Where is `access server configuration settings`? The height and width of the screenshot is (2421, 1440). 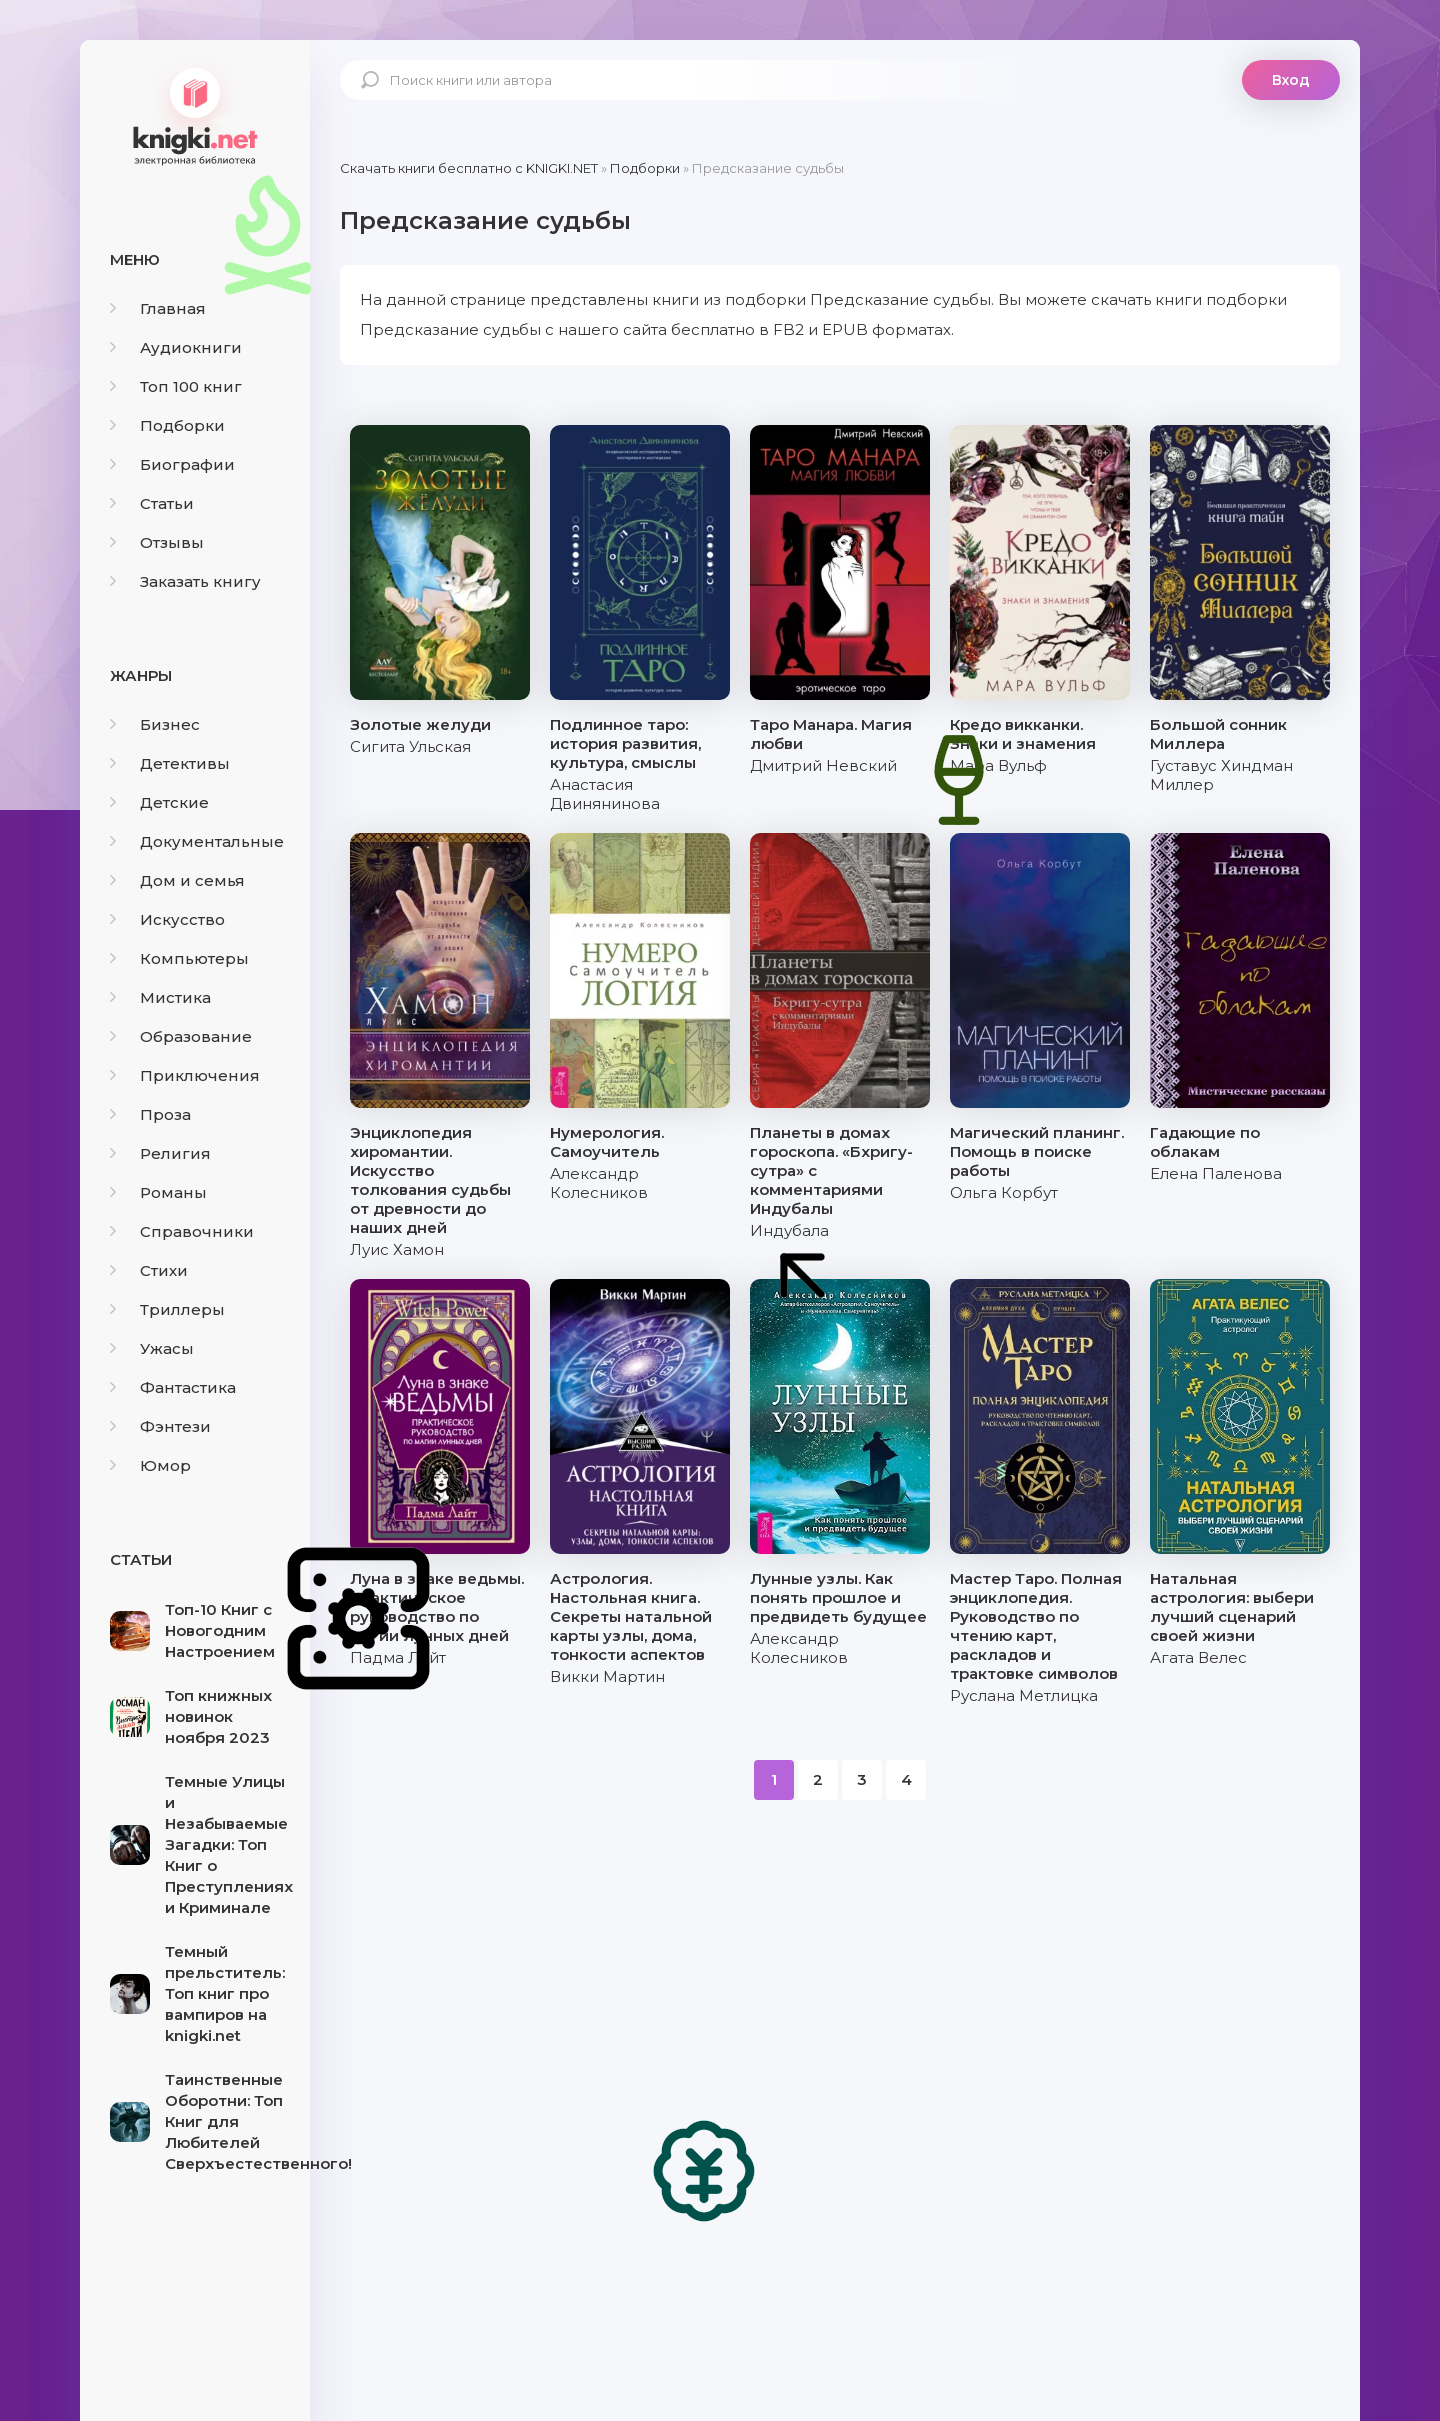 access server configuration settings is located at coordinates (358, 1618).